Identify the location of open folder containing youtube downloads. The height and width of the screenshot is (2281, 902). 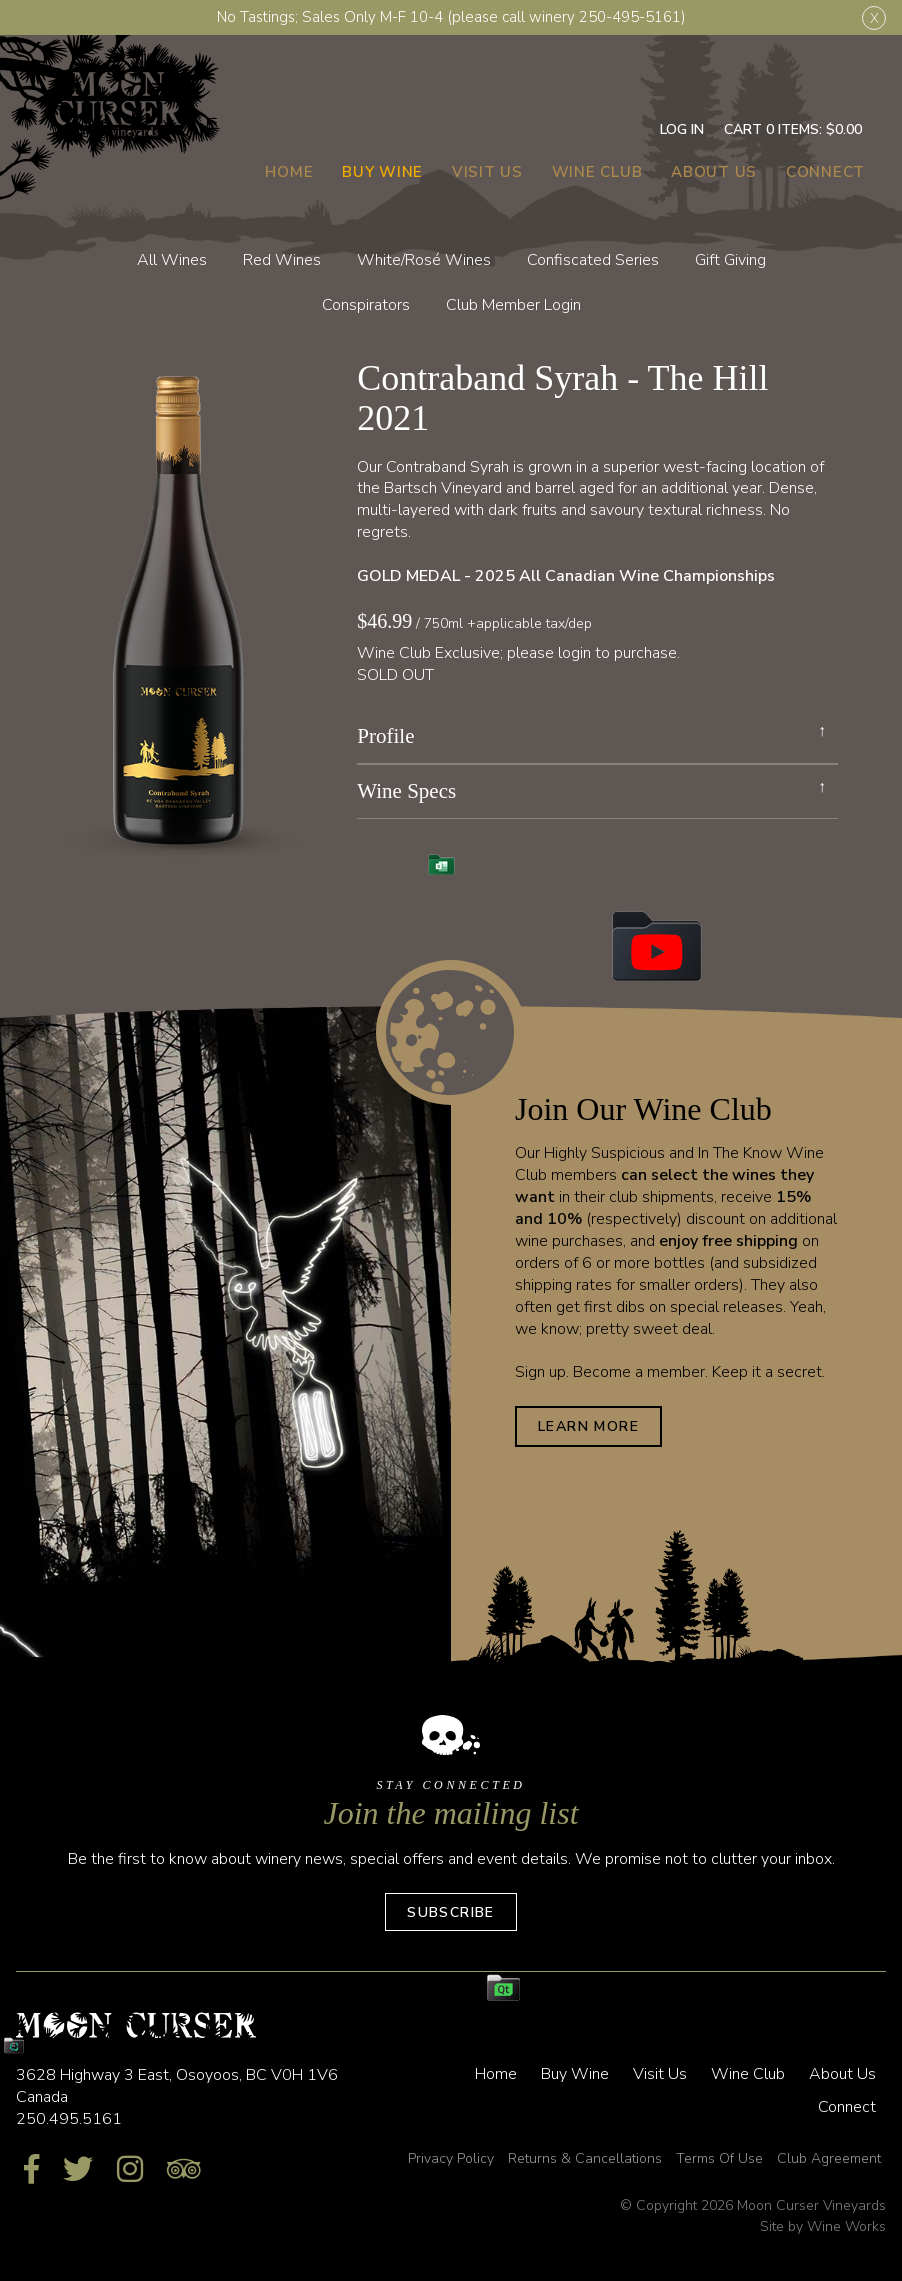
(656, 948).